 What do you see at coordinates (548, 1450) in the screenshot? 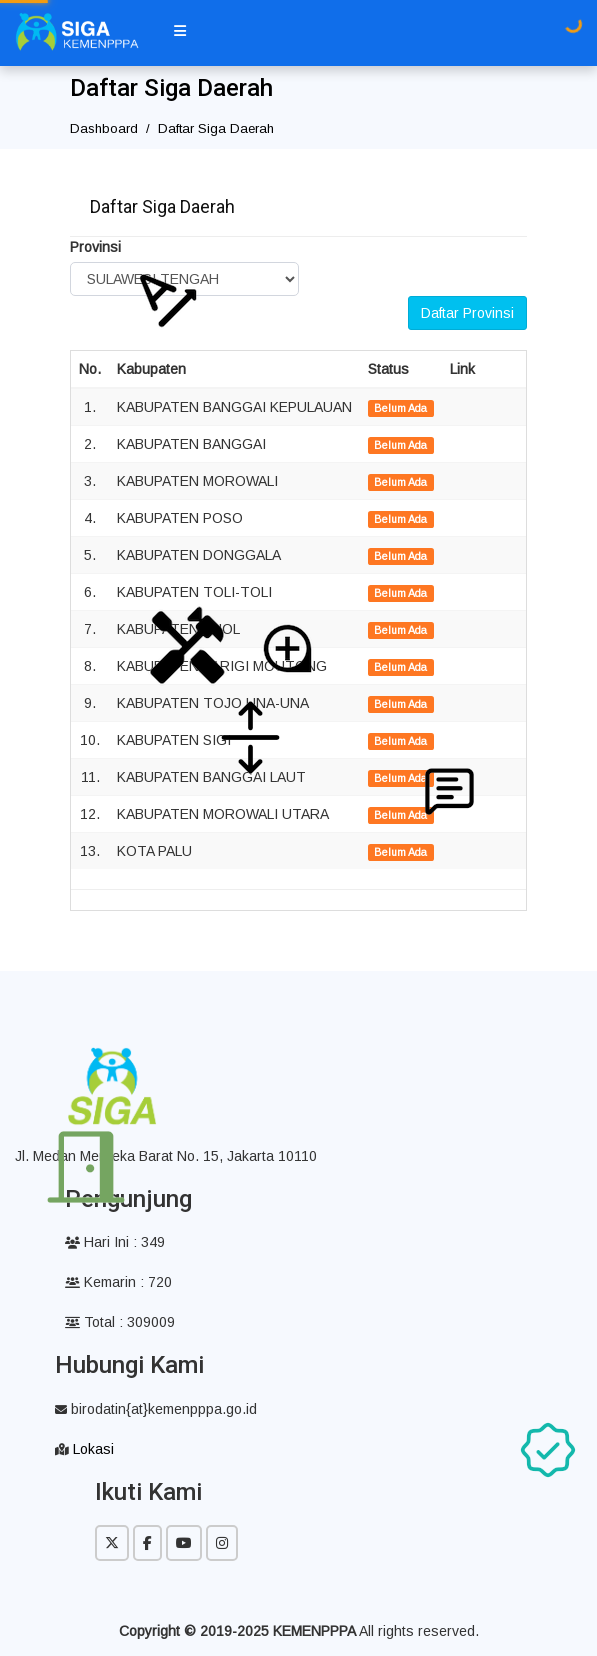
I see `verified or authenticated status` at bounding box center [548, 1450].